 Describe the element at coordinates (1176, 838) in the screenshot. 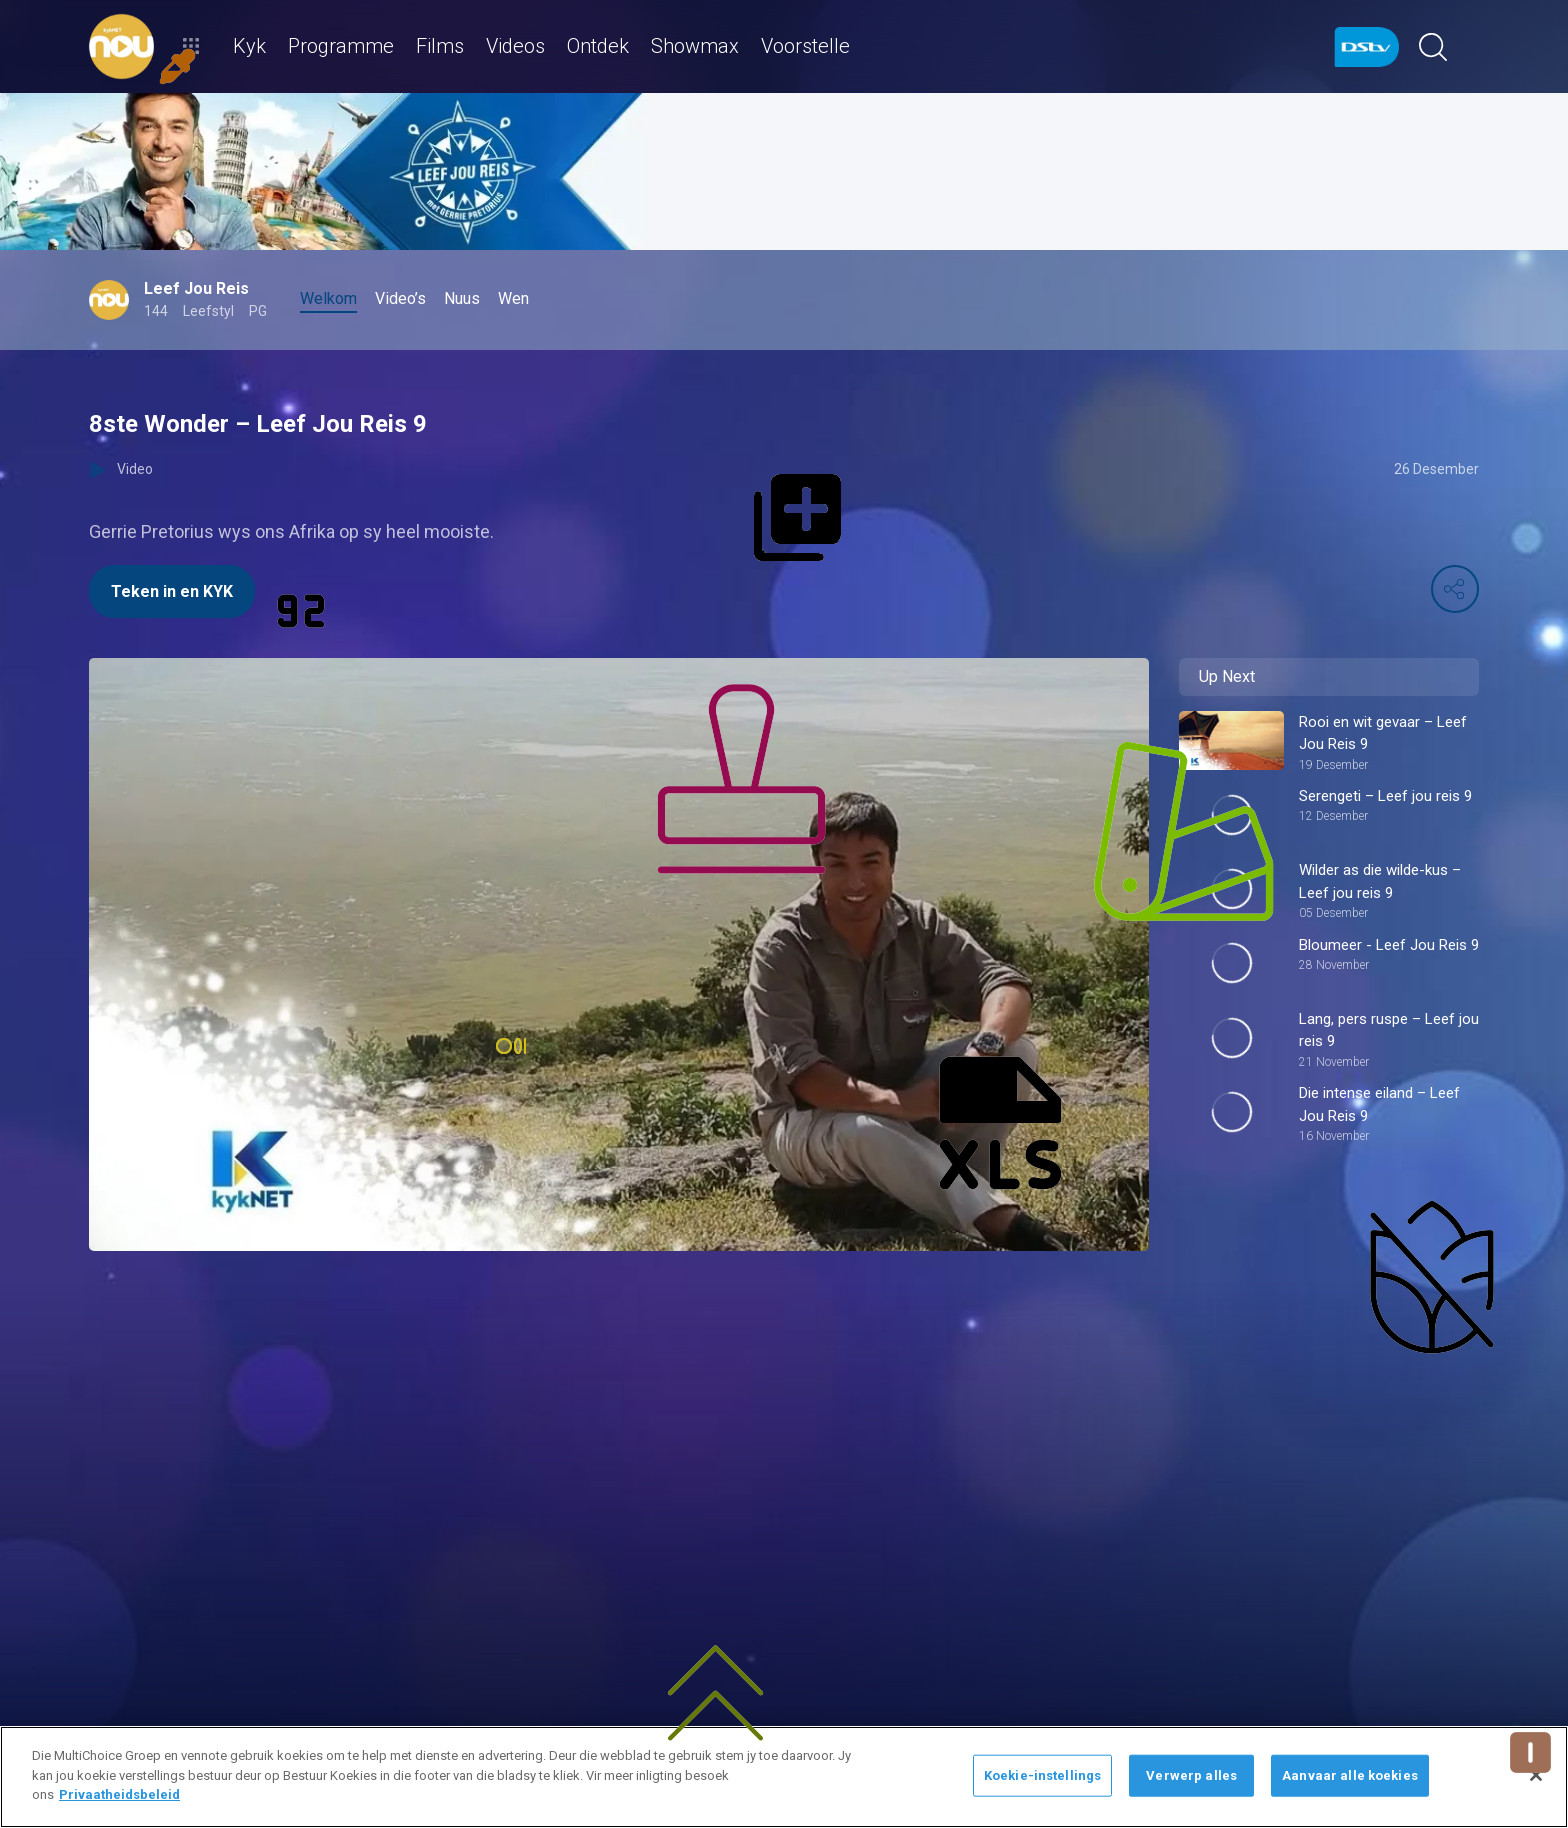

I see `access color palette or theme options` at that location.